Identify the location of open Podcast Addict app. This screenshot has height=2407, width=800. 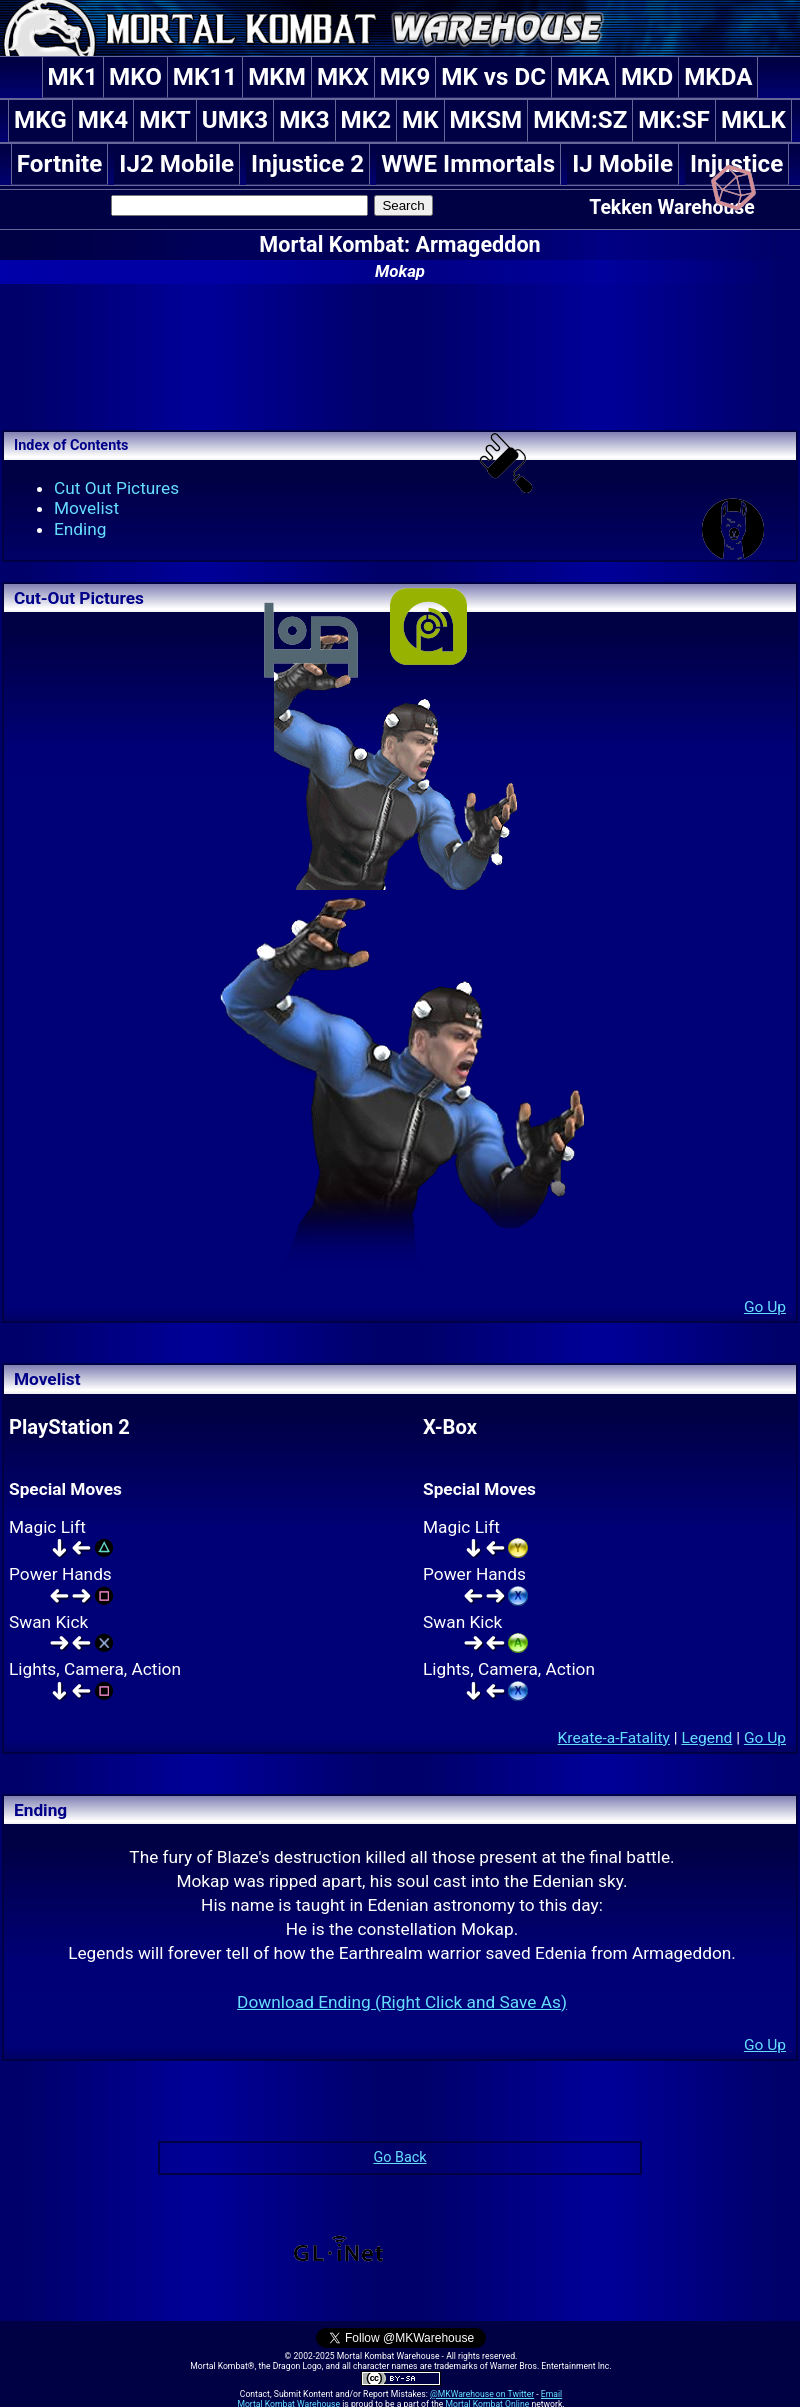
(428, 626).